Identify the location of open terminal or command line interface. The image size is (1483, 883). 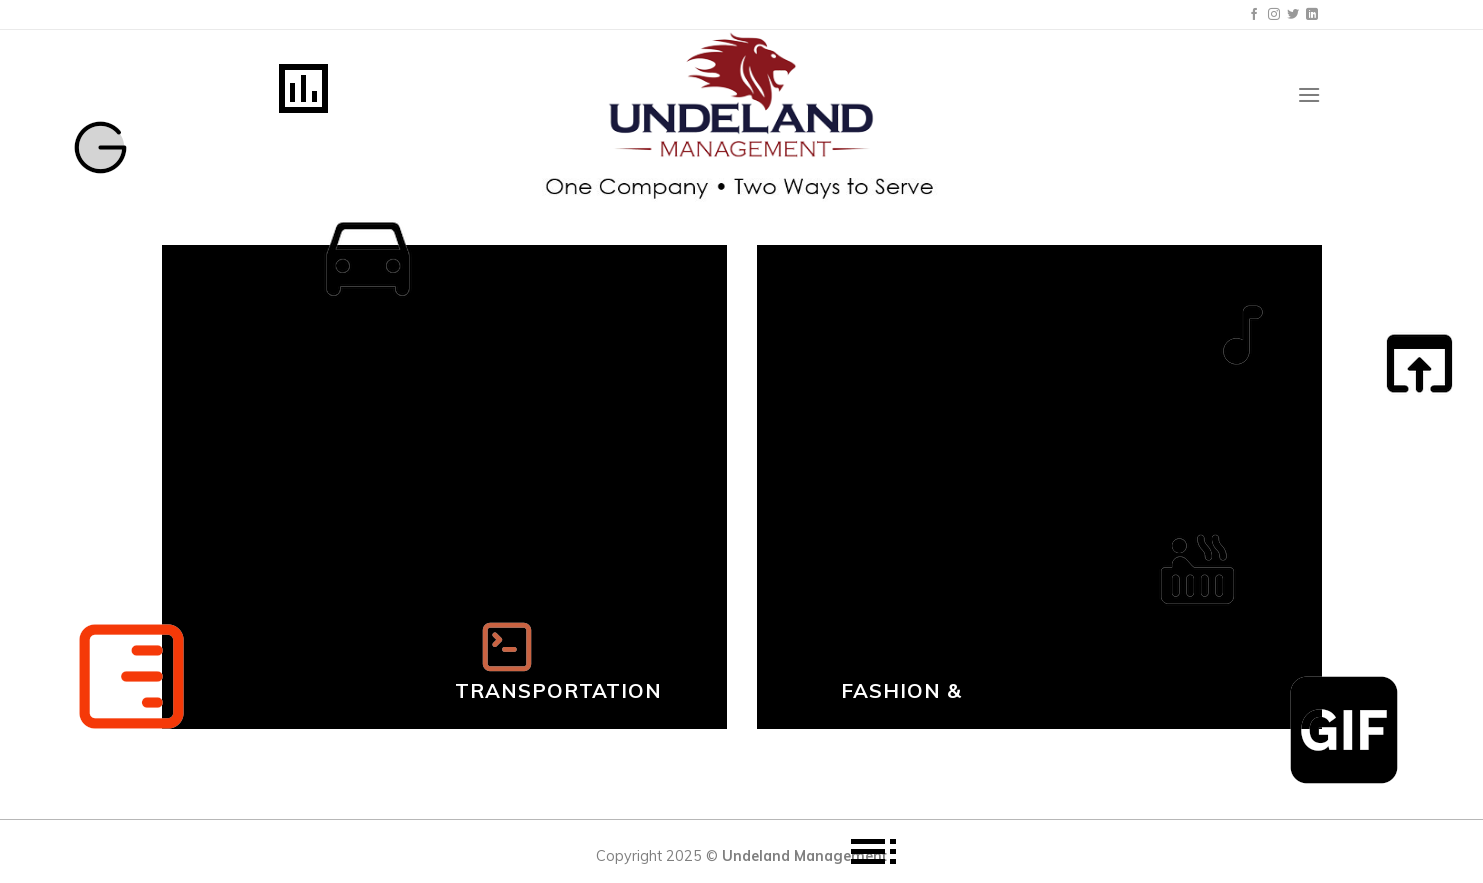
(507, 647).